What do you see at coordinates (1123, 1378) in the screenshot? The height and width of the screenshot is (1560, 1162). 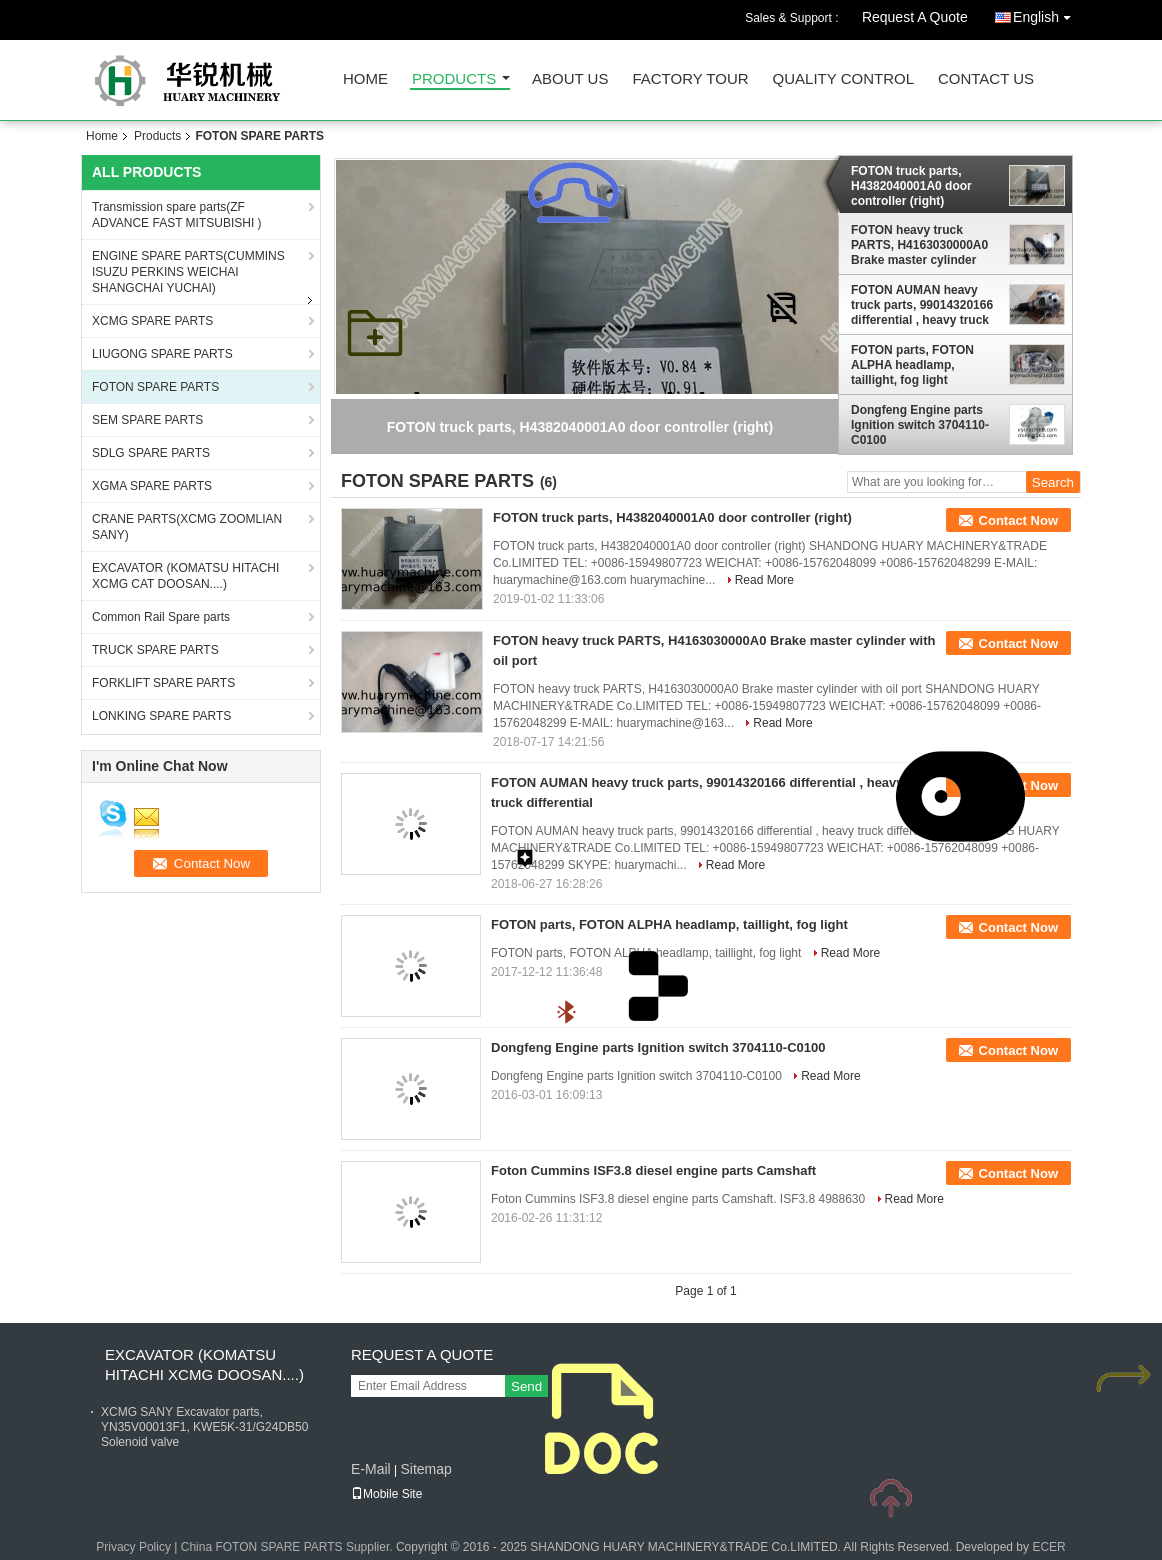 I see `forward or share content` at bounding box center [1123, 1378].